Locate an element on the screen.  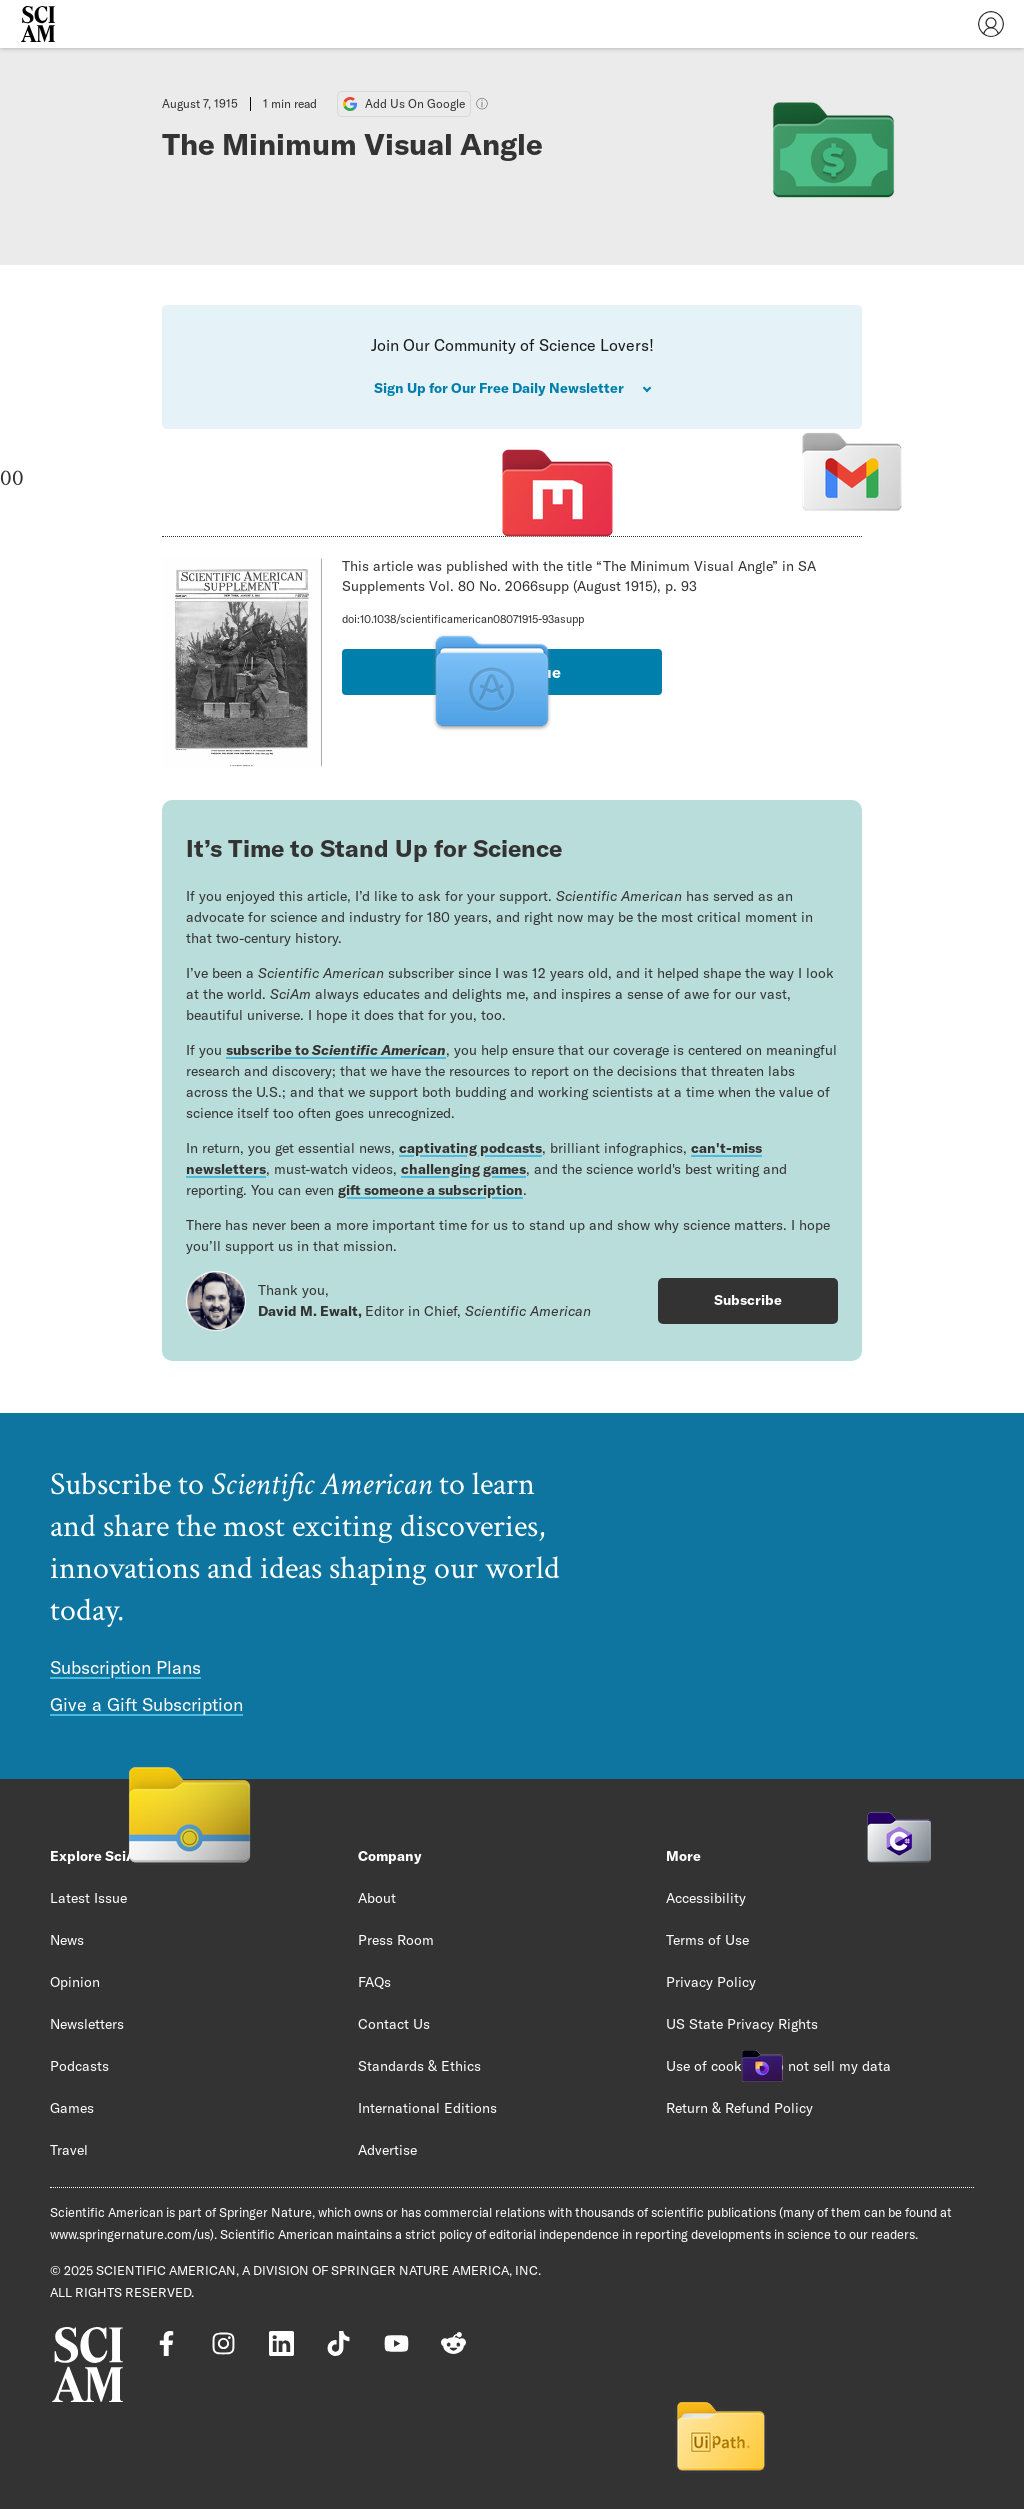
open Arturia software folder is located at coordinates (492, 681).